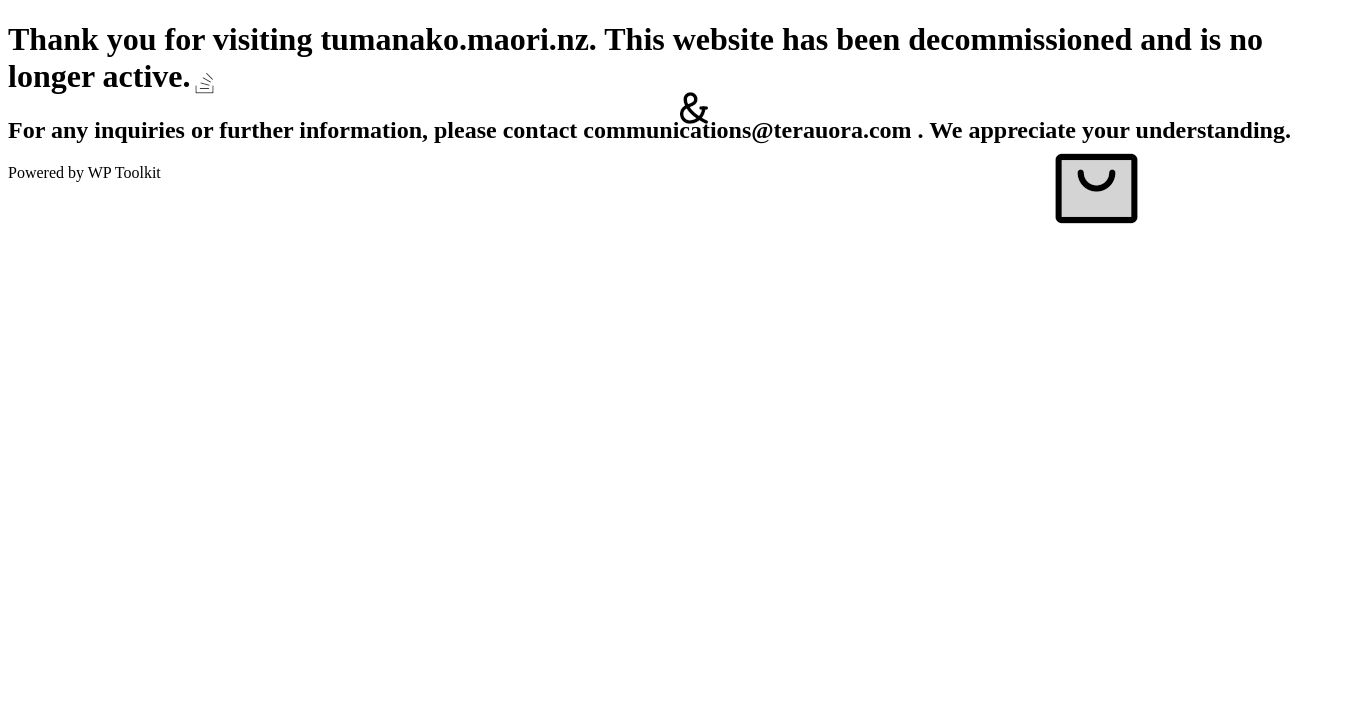 This screenshot has height=720, width=1345. Describe the element at coordinates (1096, 188) in the screenshot. I see `view your shopping bag` at that location.